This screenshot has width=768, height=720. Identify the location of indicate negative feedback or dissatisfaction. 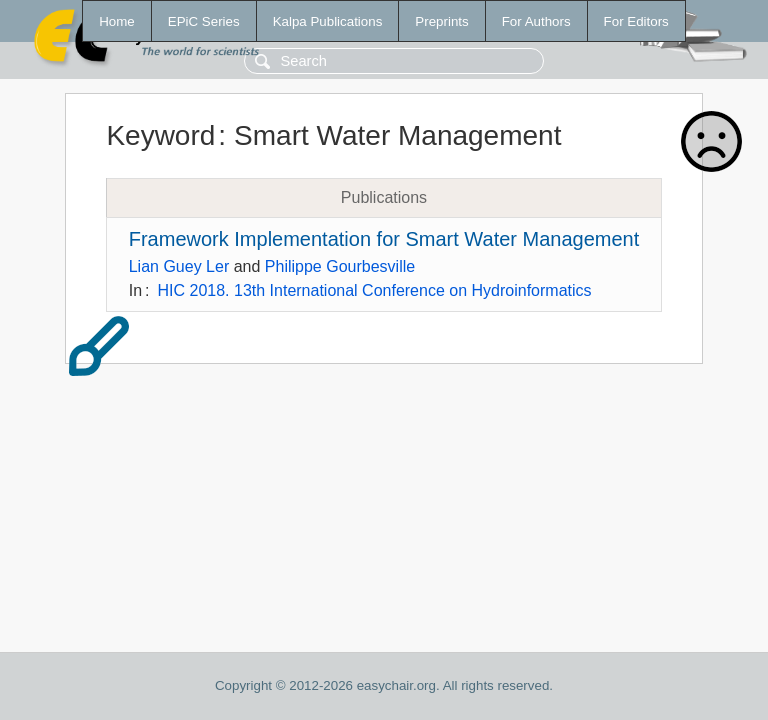
(711, 141).